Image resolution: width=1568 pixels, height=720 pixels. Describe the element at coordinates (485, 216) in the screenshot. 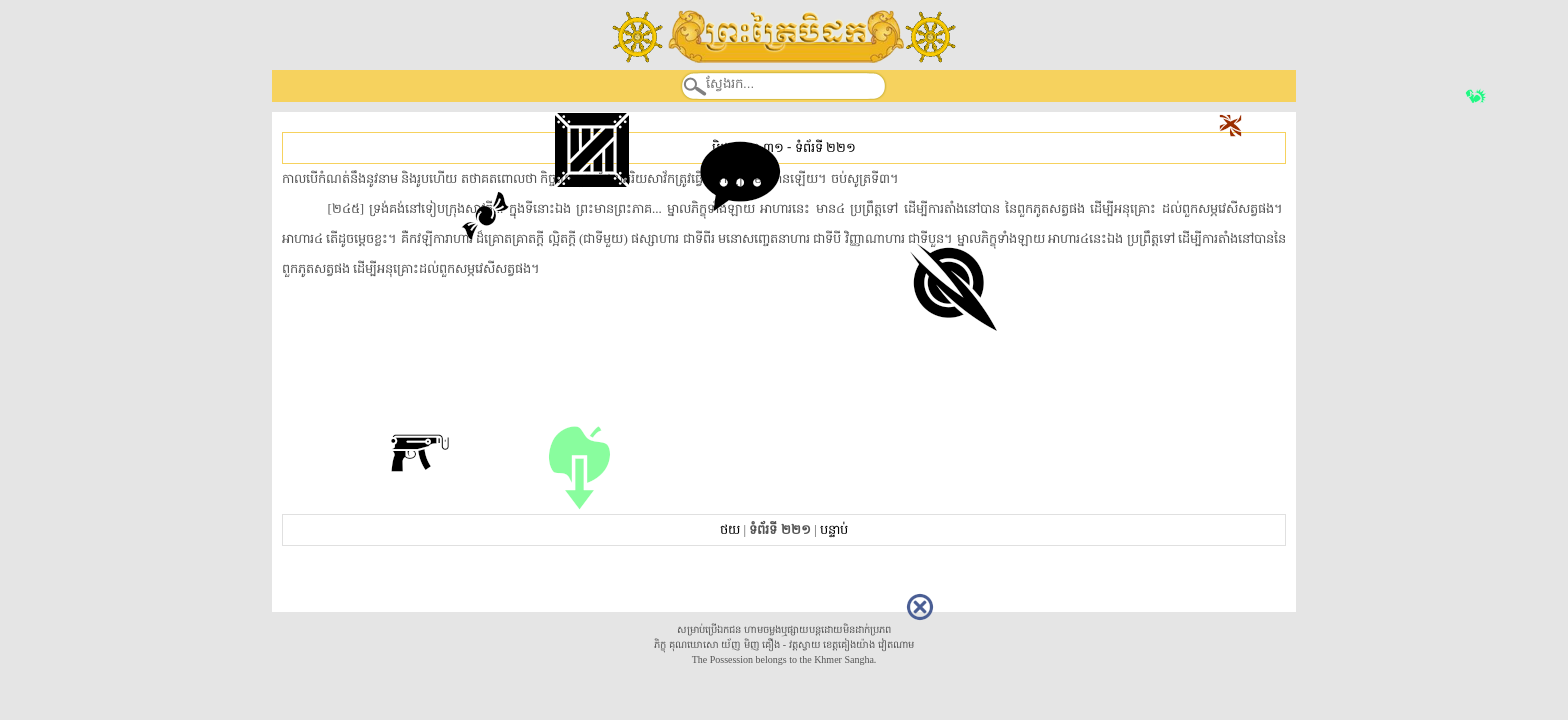

I see `collect a candy or sweet reward in-game` at that location.